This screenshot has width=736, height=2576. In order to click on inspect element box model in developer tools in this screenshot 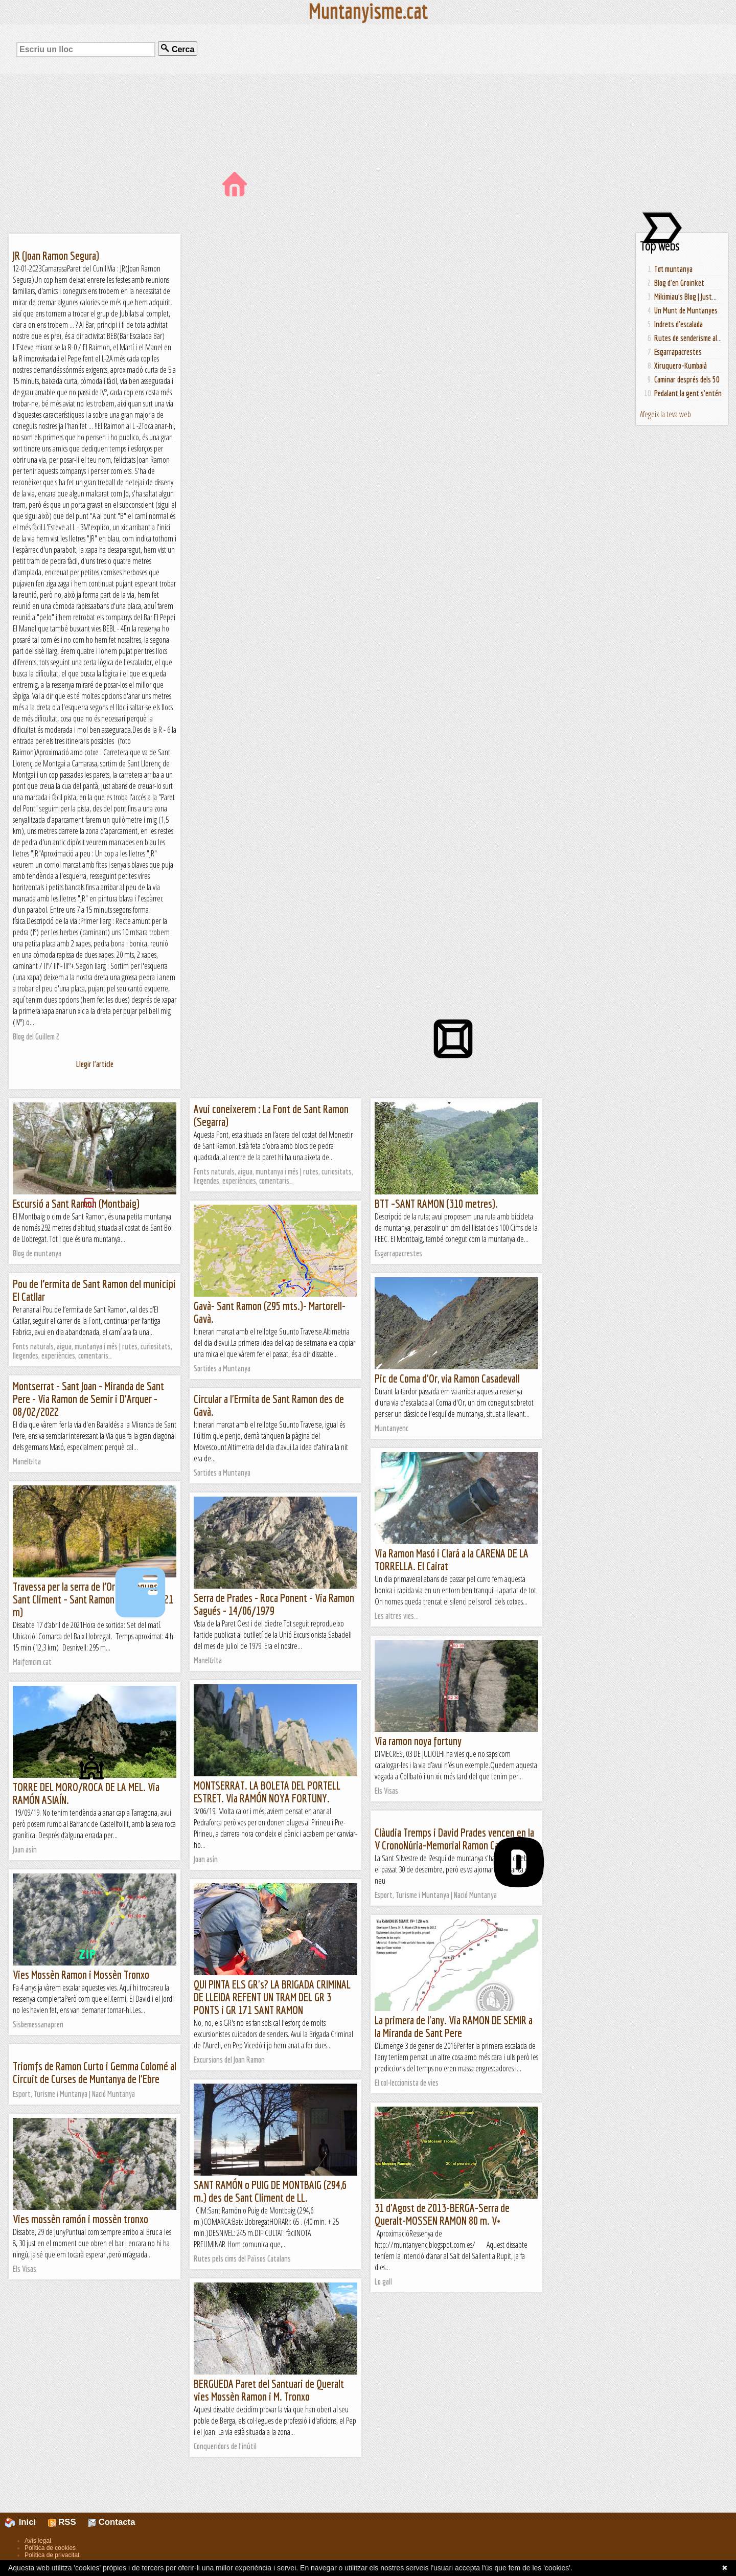, I will do `click(453, 1038)`.